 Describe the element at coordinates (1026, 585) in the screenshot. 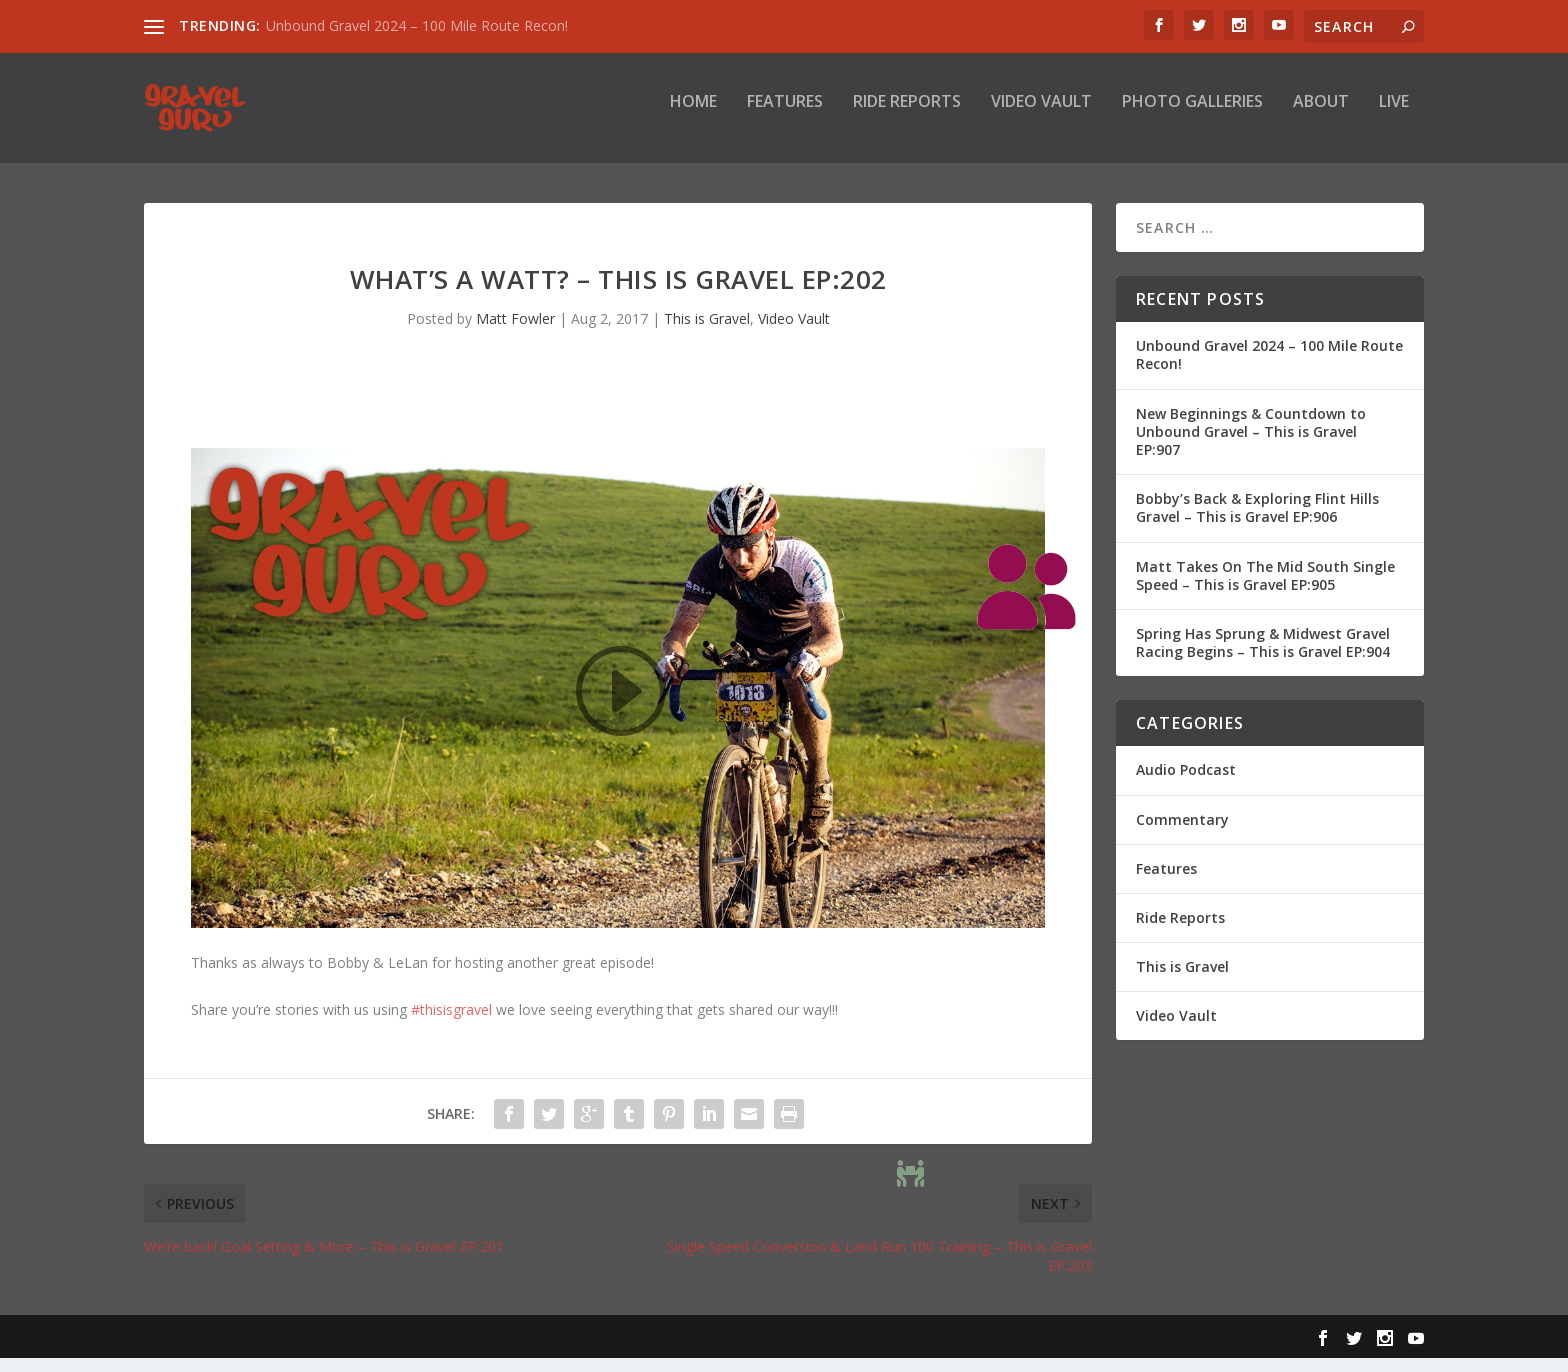

I see `view group members` at that location.